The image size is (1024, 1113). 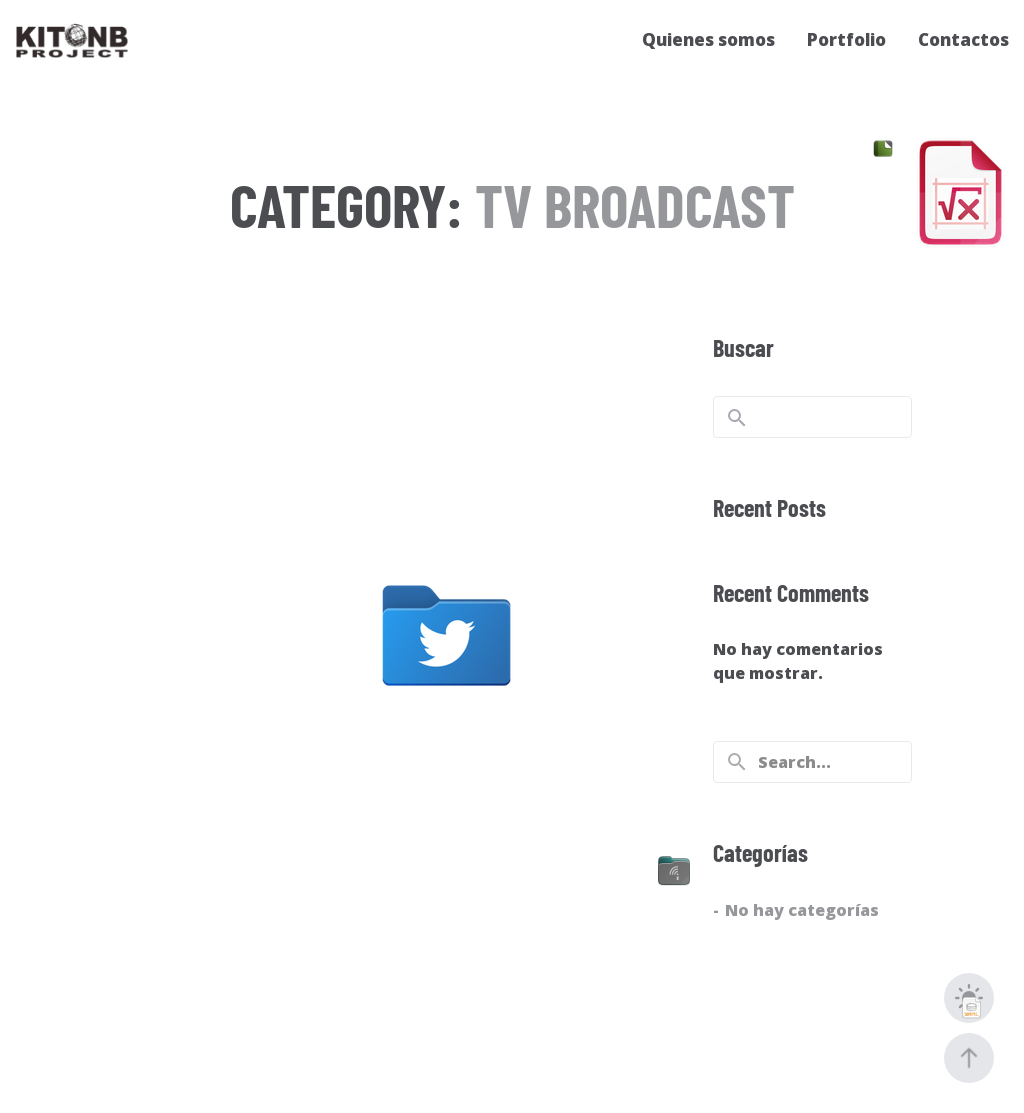 I want to click on open folder containing Twitter-related files, so click(x=446, y=639).